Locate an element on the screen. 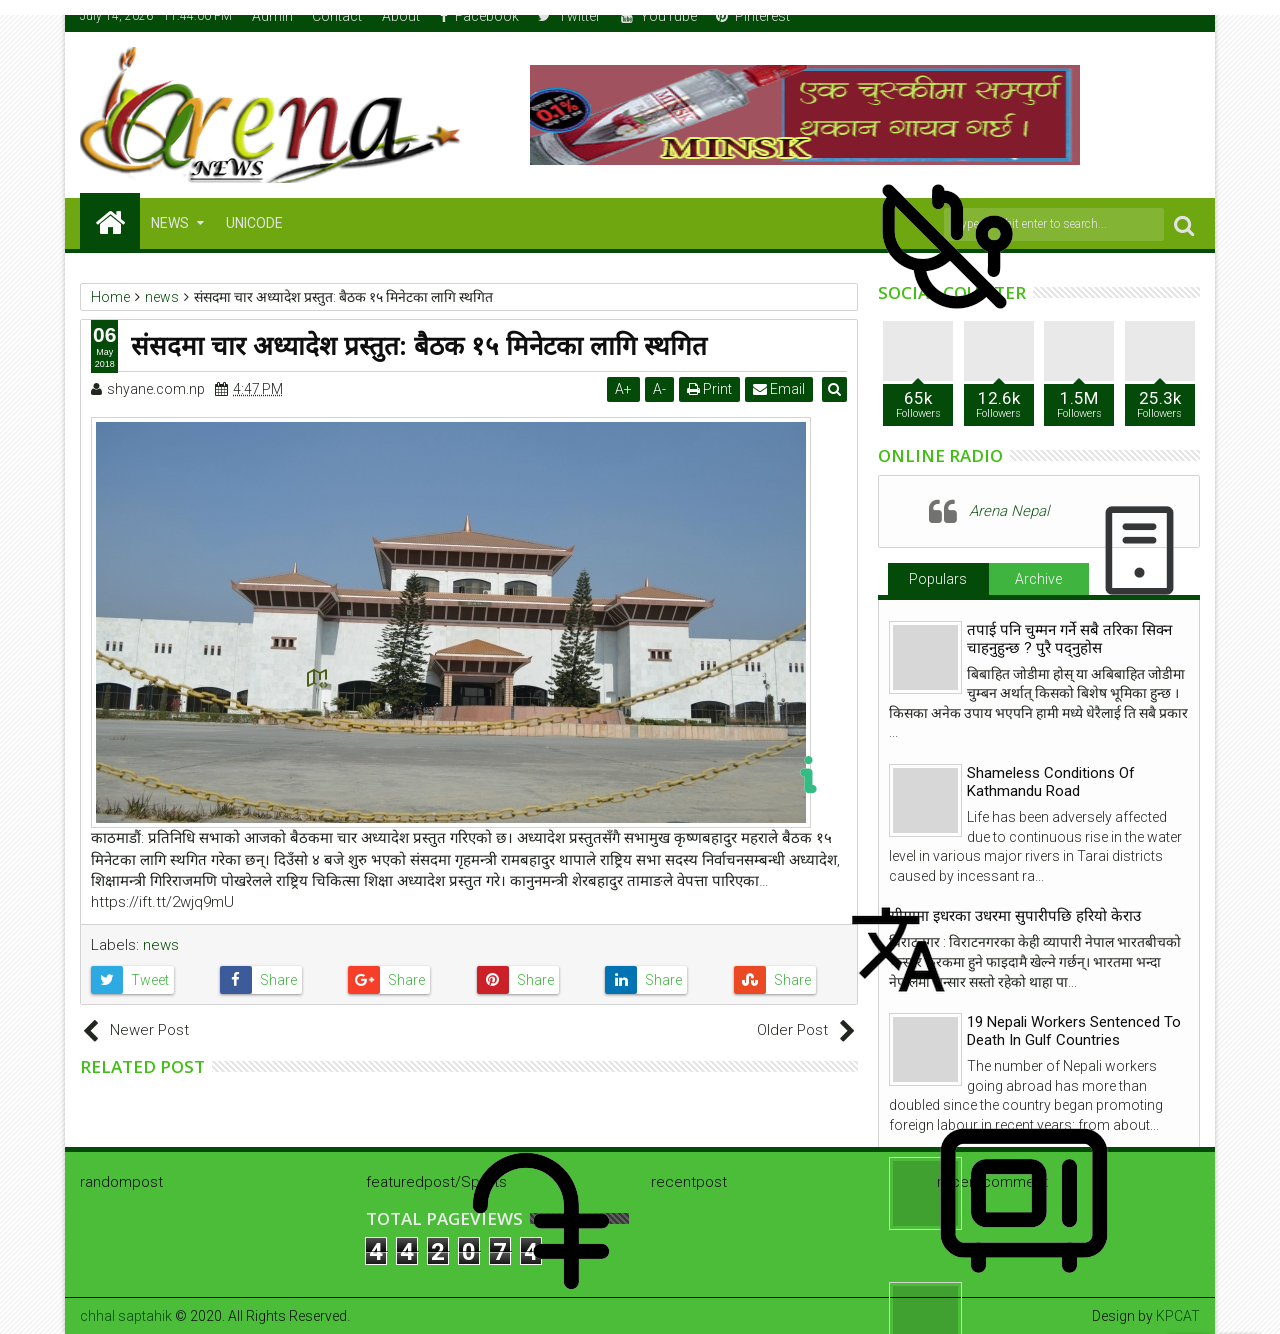  access map developer tools or API settings is located at coordinates (317, 678).